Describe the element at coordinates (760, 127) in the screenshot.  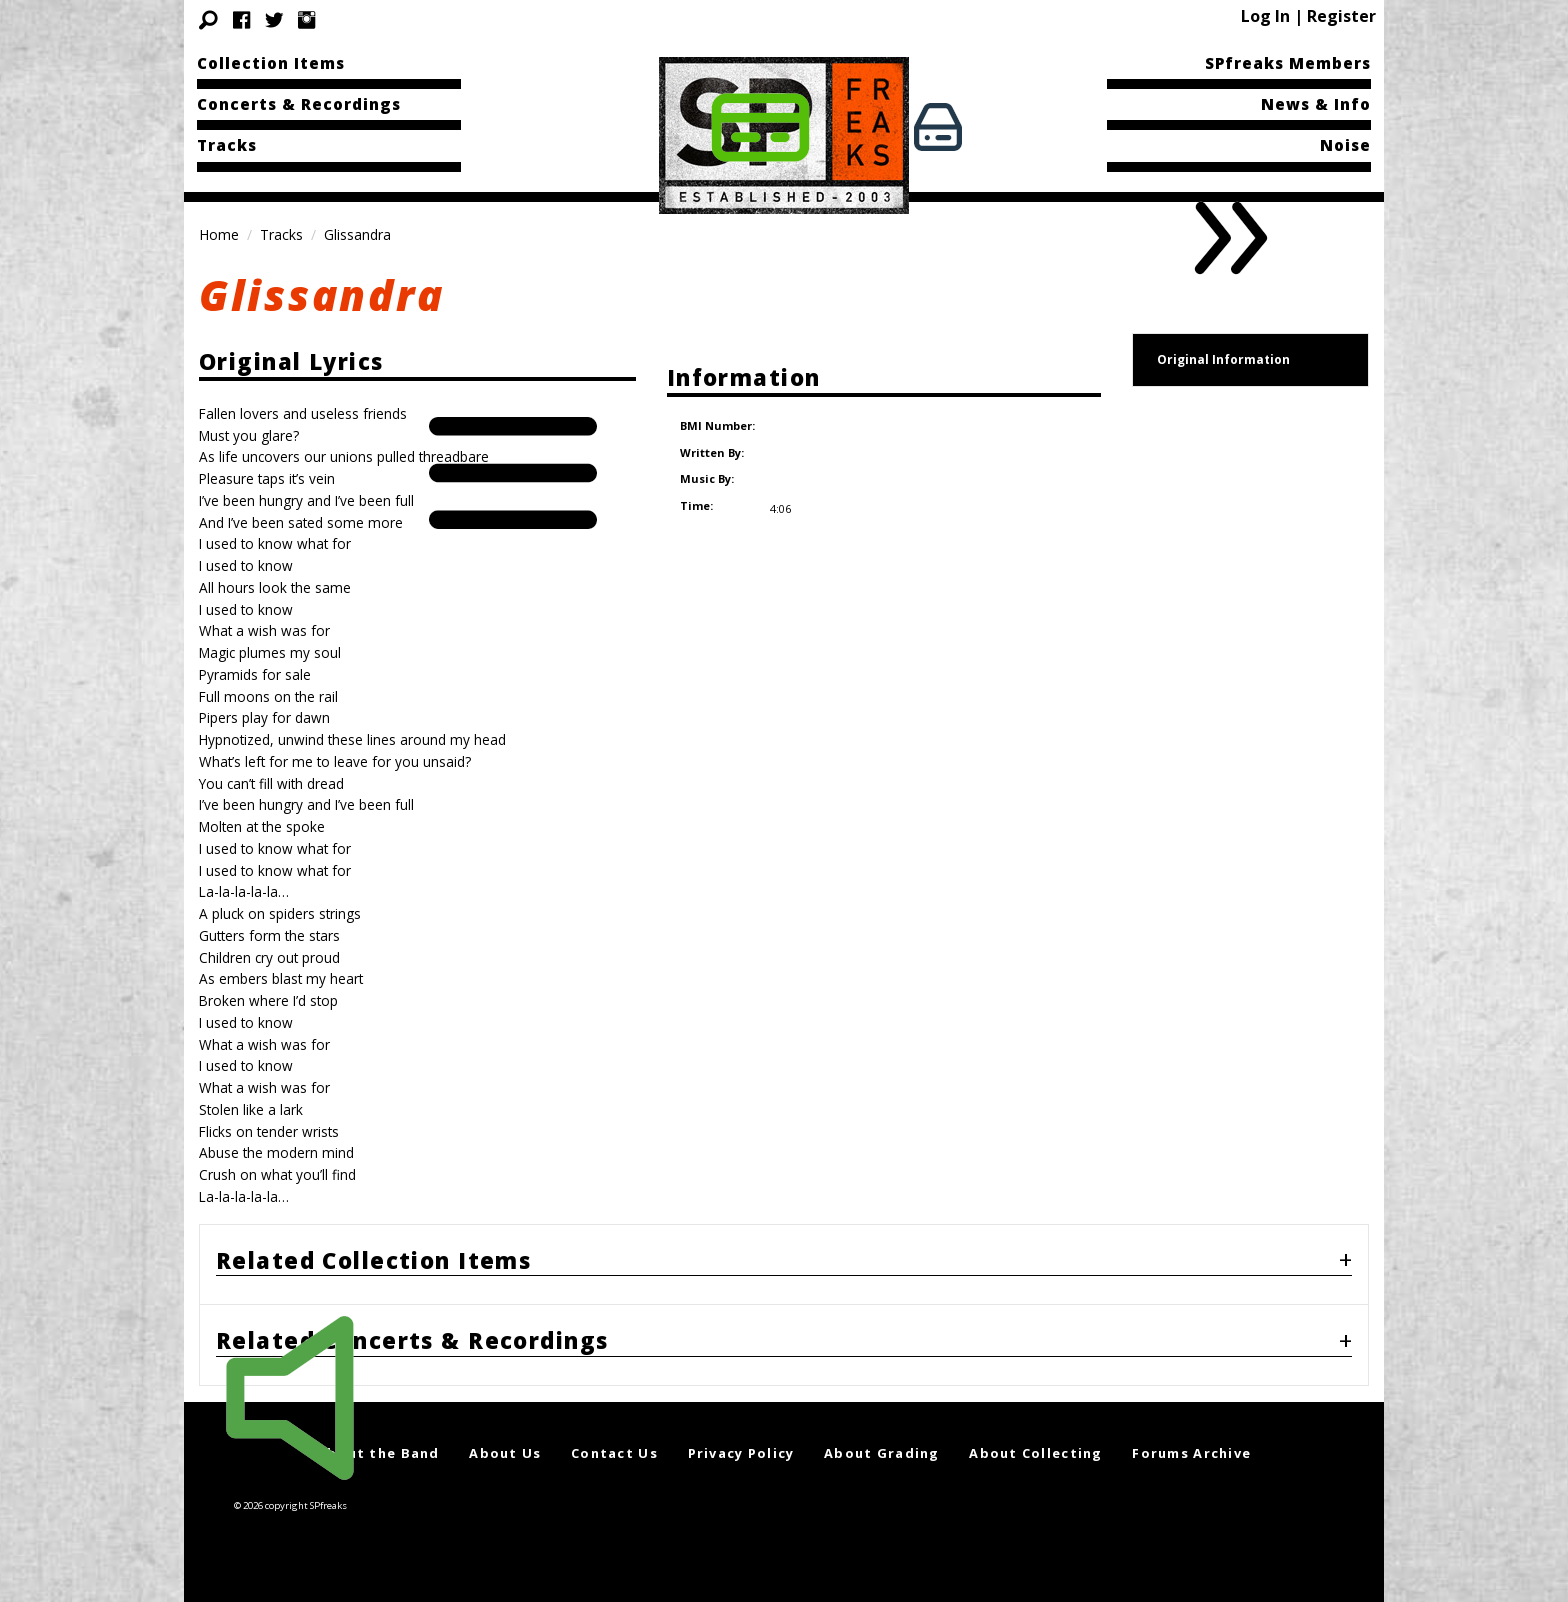
I see `manage payment methods` at that location.